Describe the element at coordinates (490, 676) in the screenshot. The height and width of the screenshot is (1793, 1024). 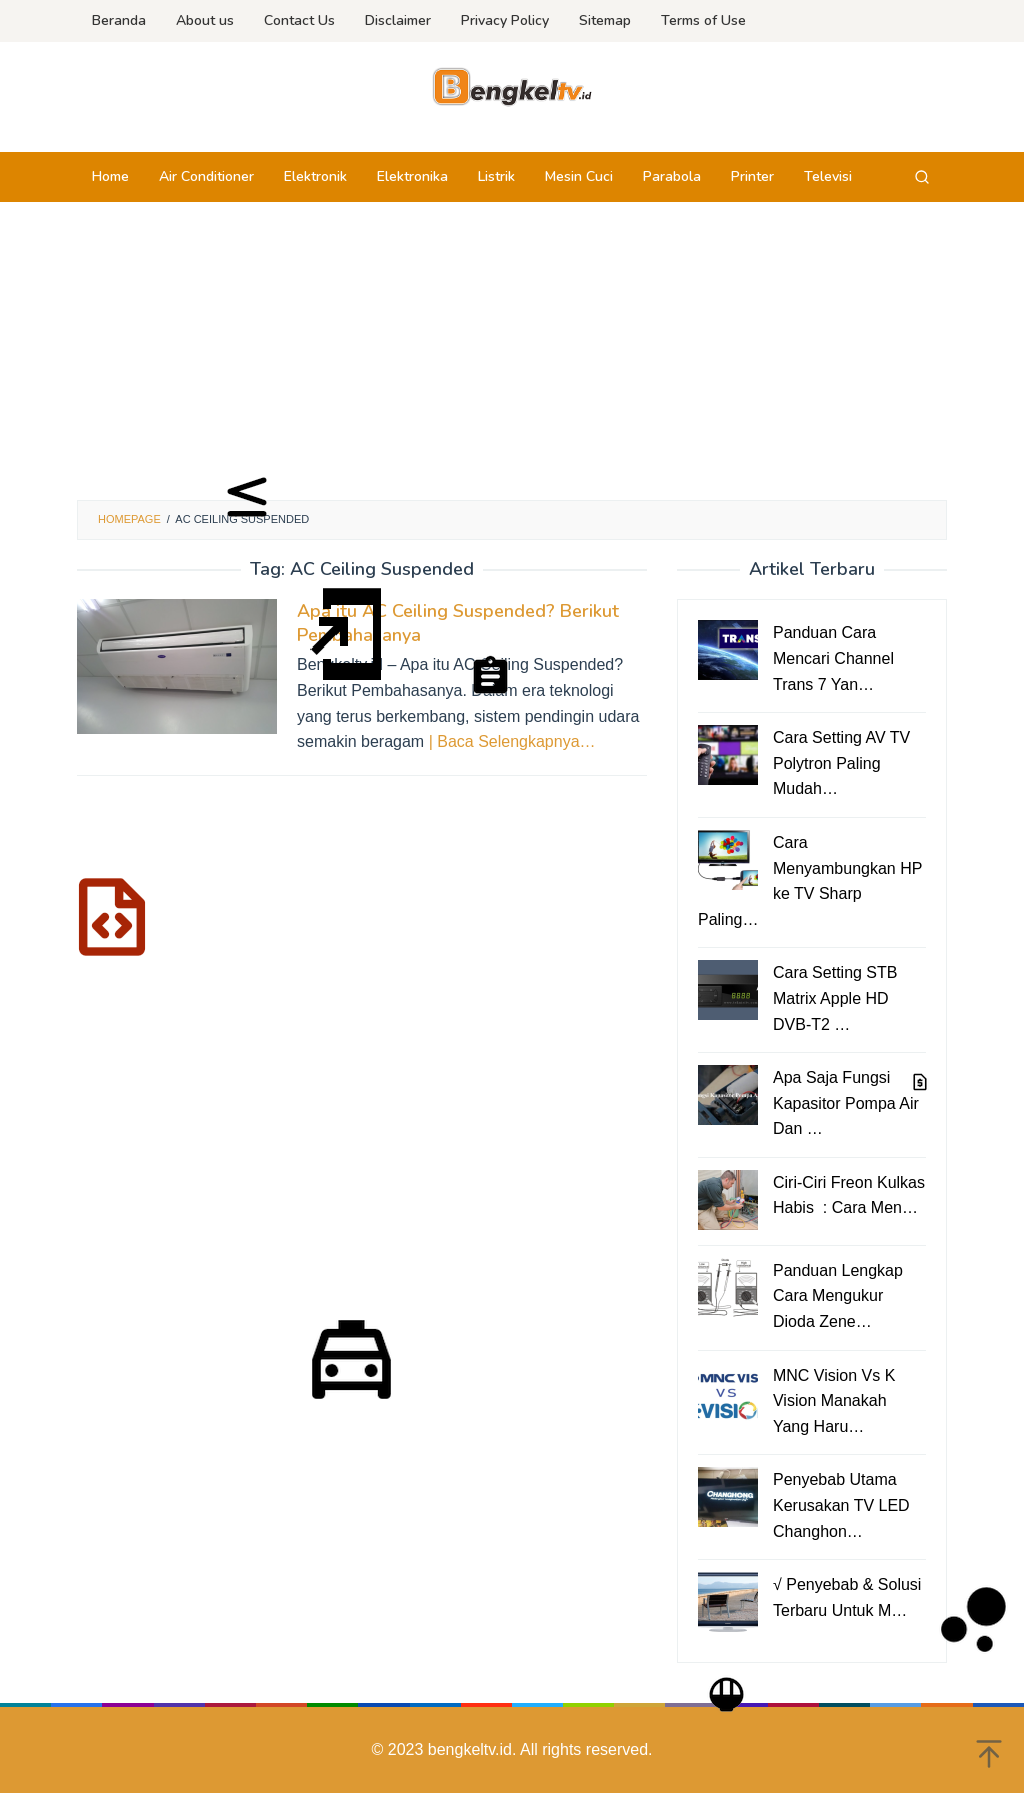
I see `view assignments or tasks` at that location.